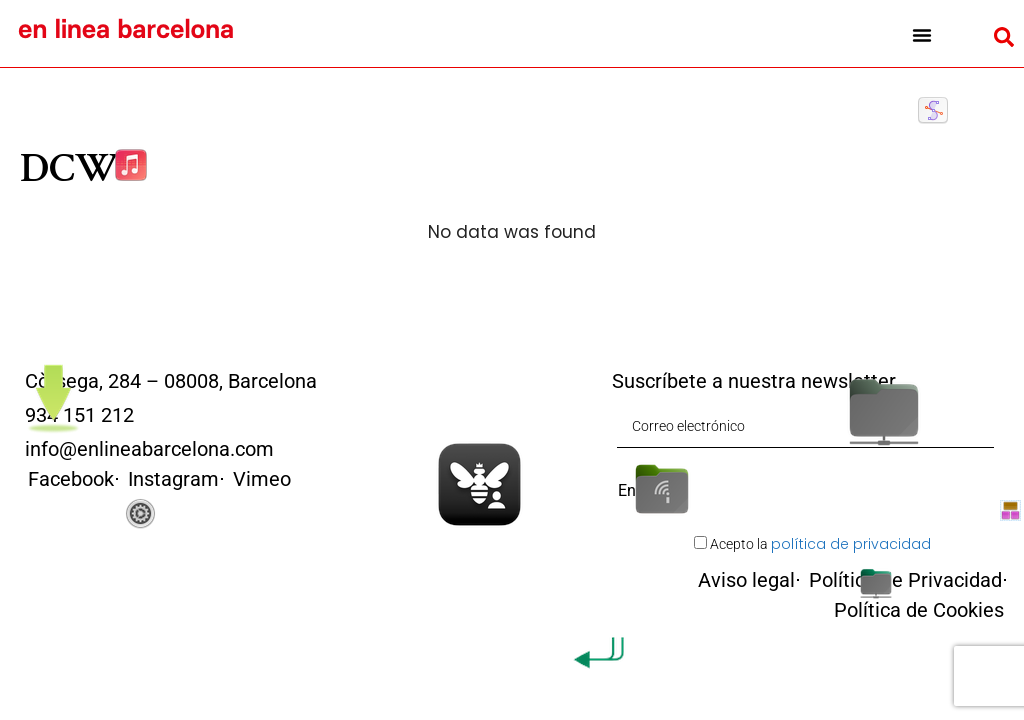 Image resolution: width=1024 pixels, height=720 pixels. What do you see at coordinates (131, 165) in the screenshot?
I see `open the music player app` at bounding box center [131, 165].